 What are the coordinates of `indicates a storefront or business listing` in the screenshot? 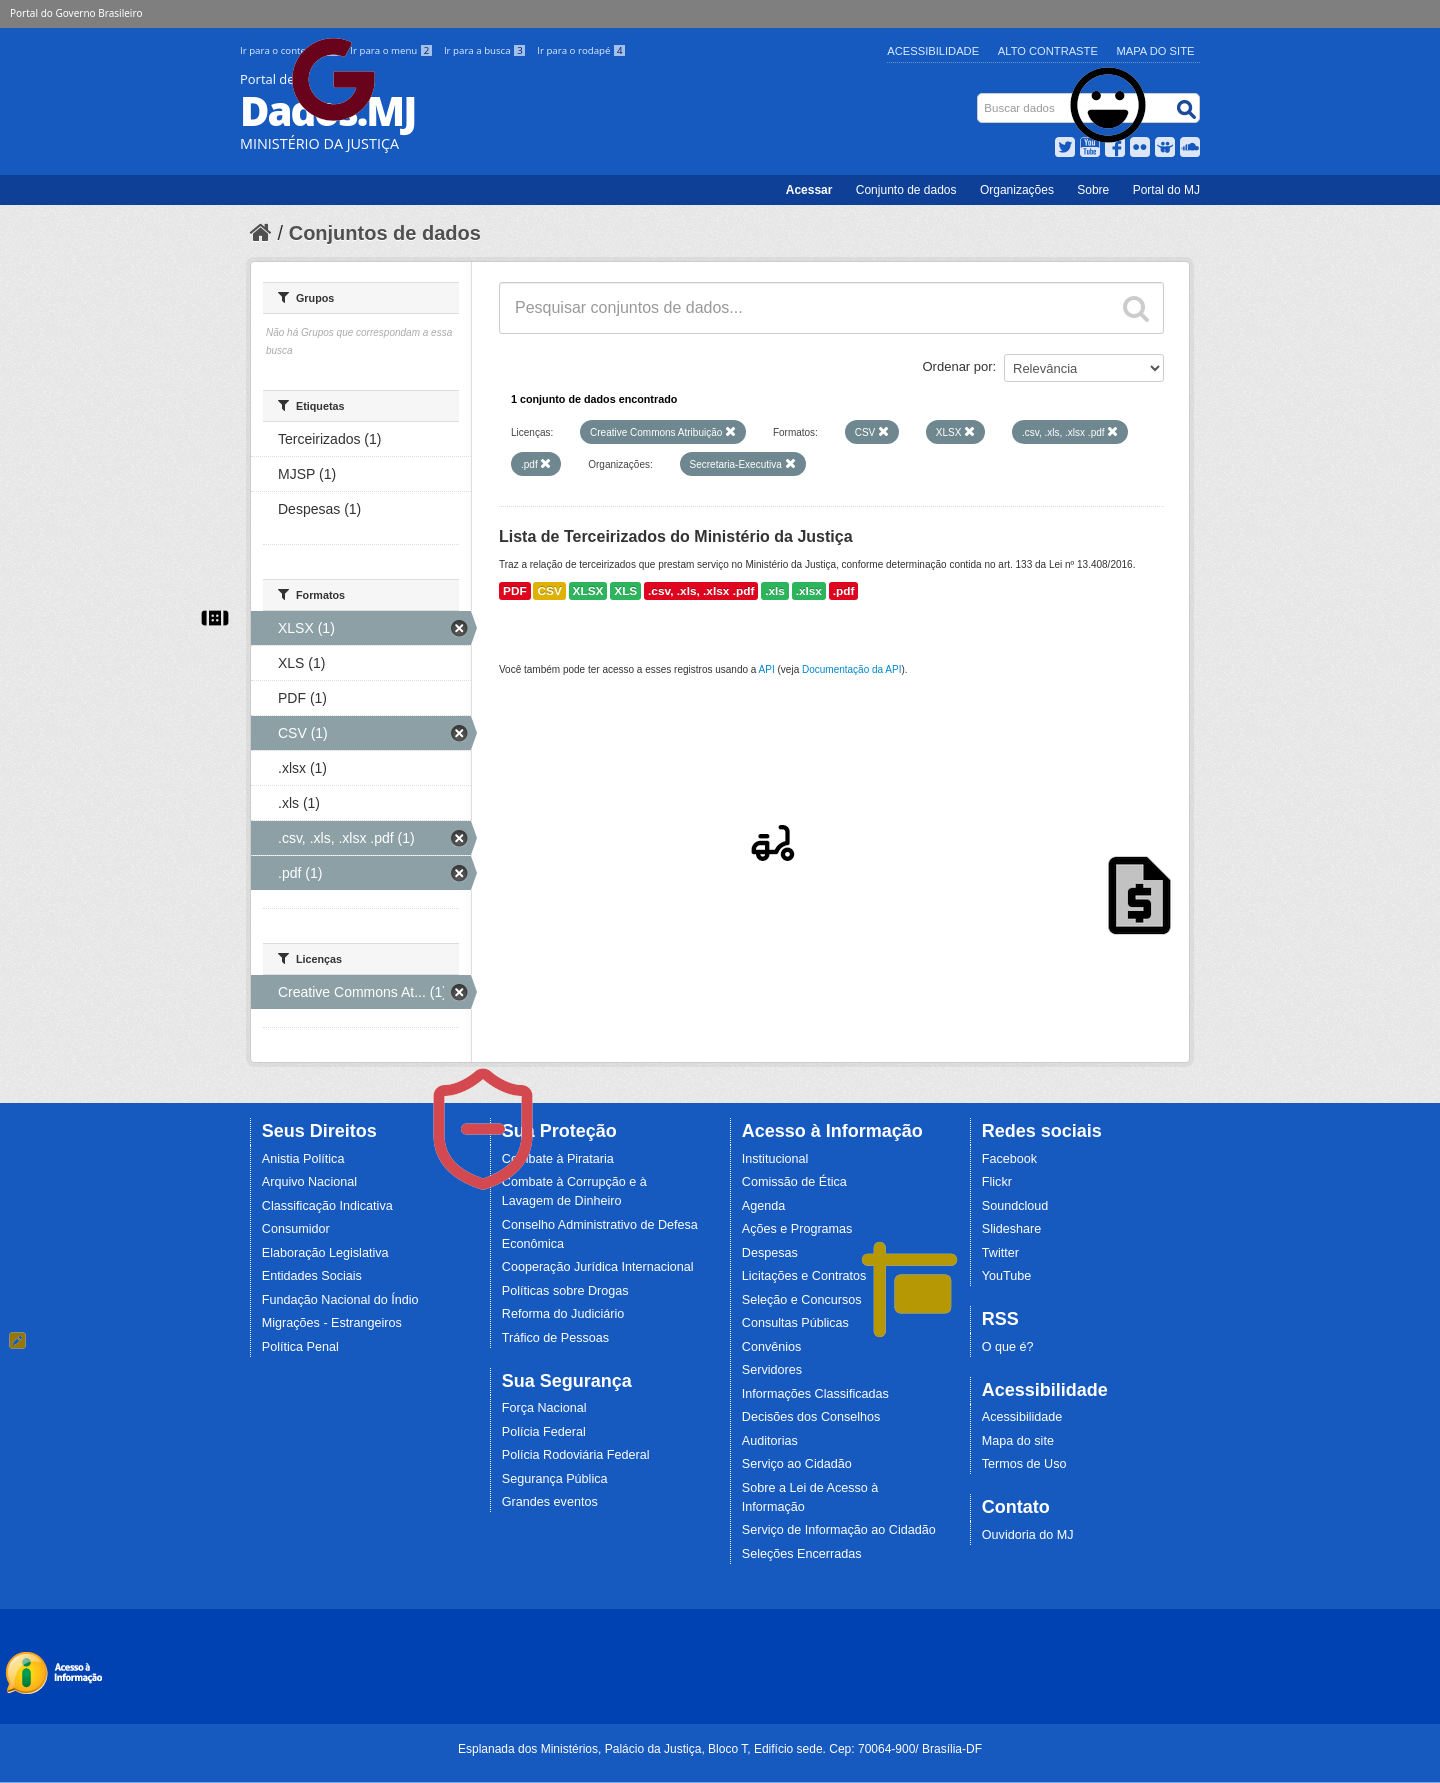 It's located at (909, 1289).